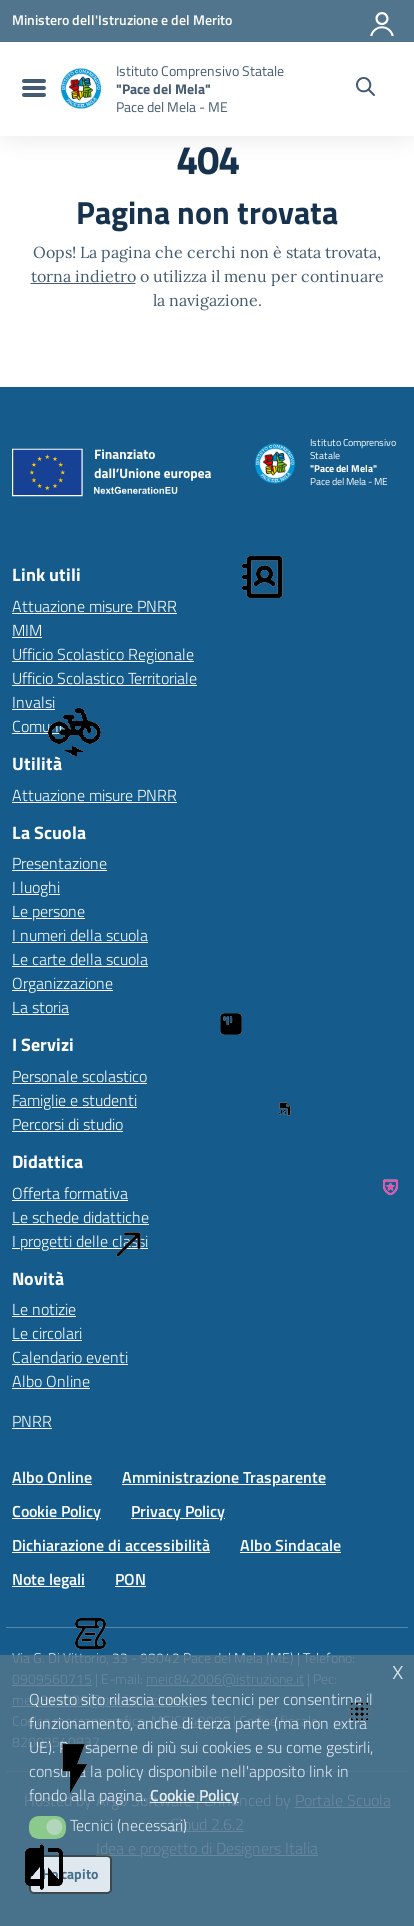 This screenshot has width=414, height=1926. What do you see at coordinates (74, 732) in the screenshot?
I see `select electric bike as transportation mode` at bounding box center [74, 732].